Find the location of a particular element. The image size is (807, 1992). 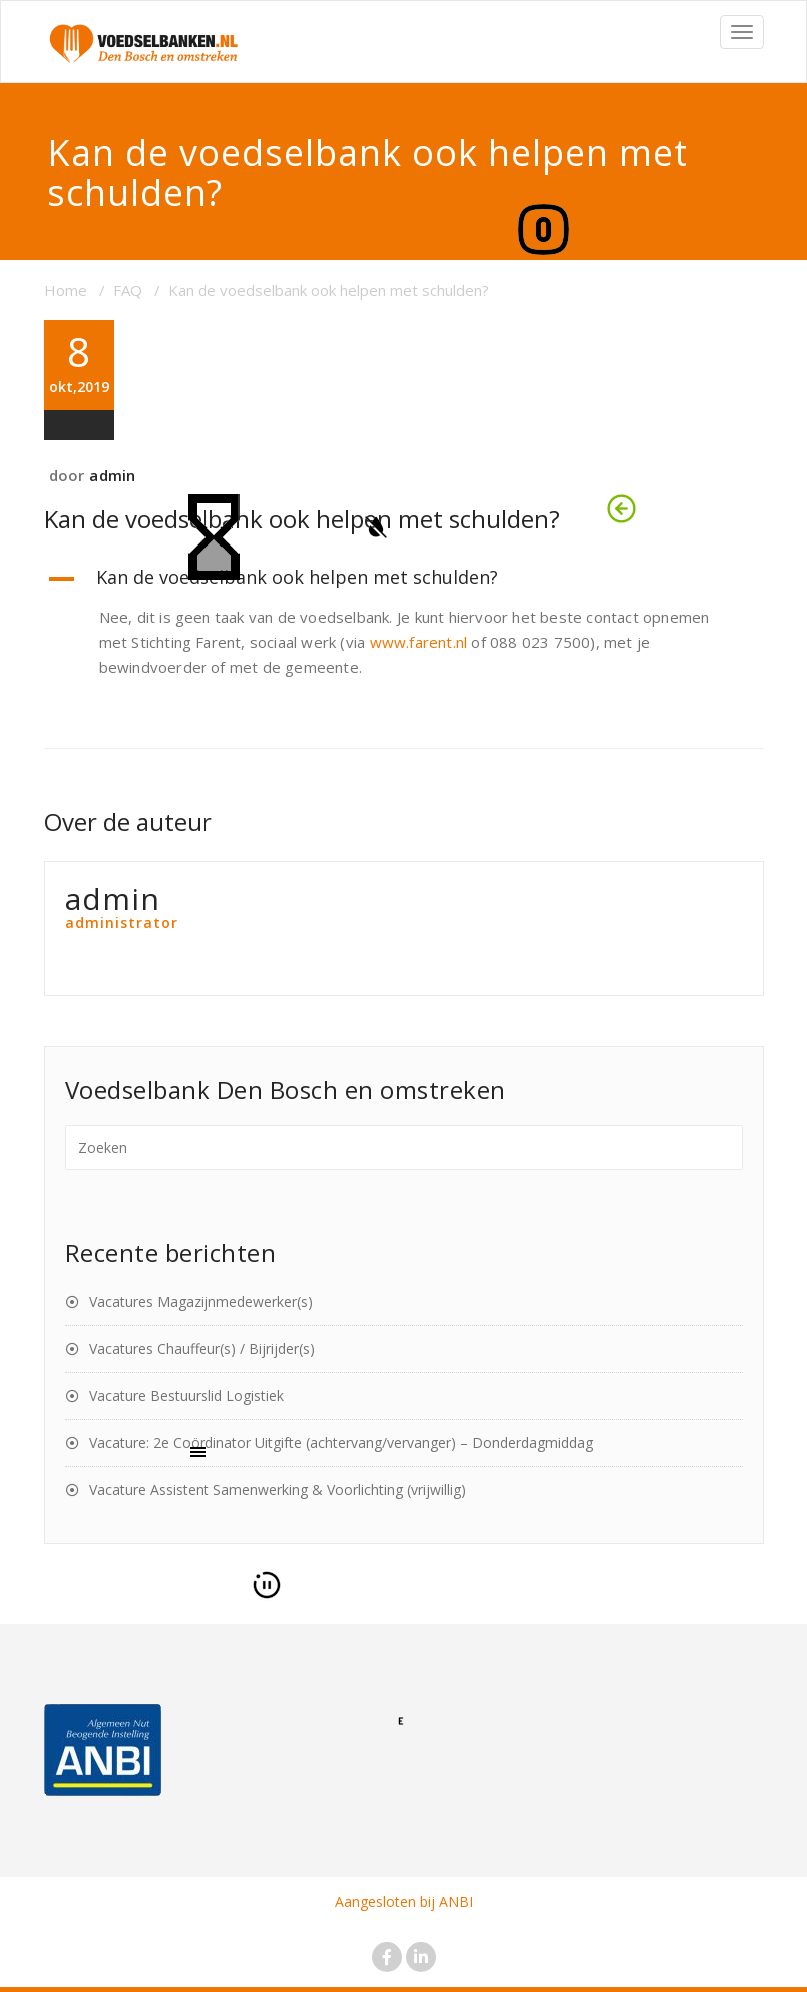

pause motion photo playback is located at coordinates (267, 1585).